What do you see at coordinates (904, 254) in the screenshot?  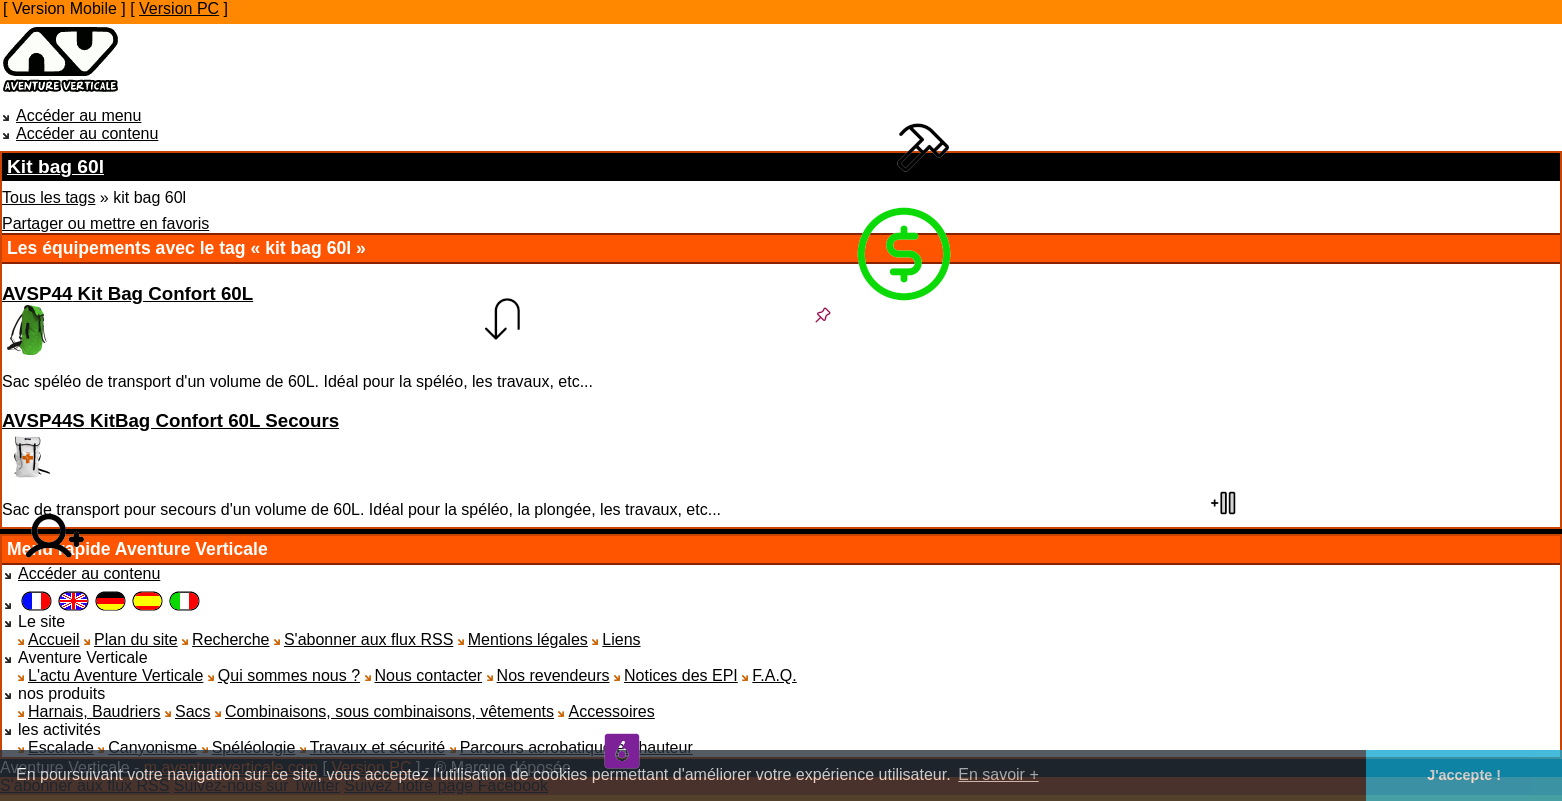 I see `view account balance or financial information` at bounding box center [904, 254].